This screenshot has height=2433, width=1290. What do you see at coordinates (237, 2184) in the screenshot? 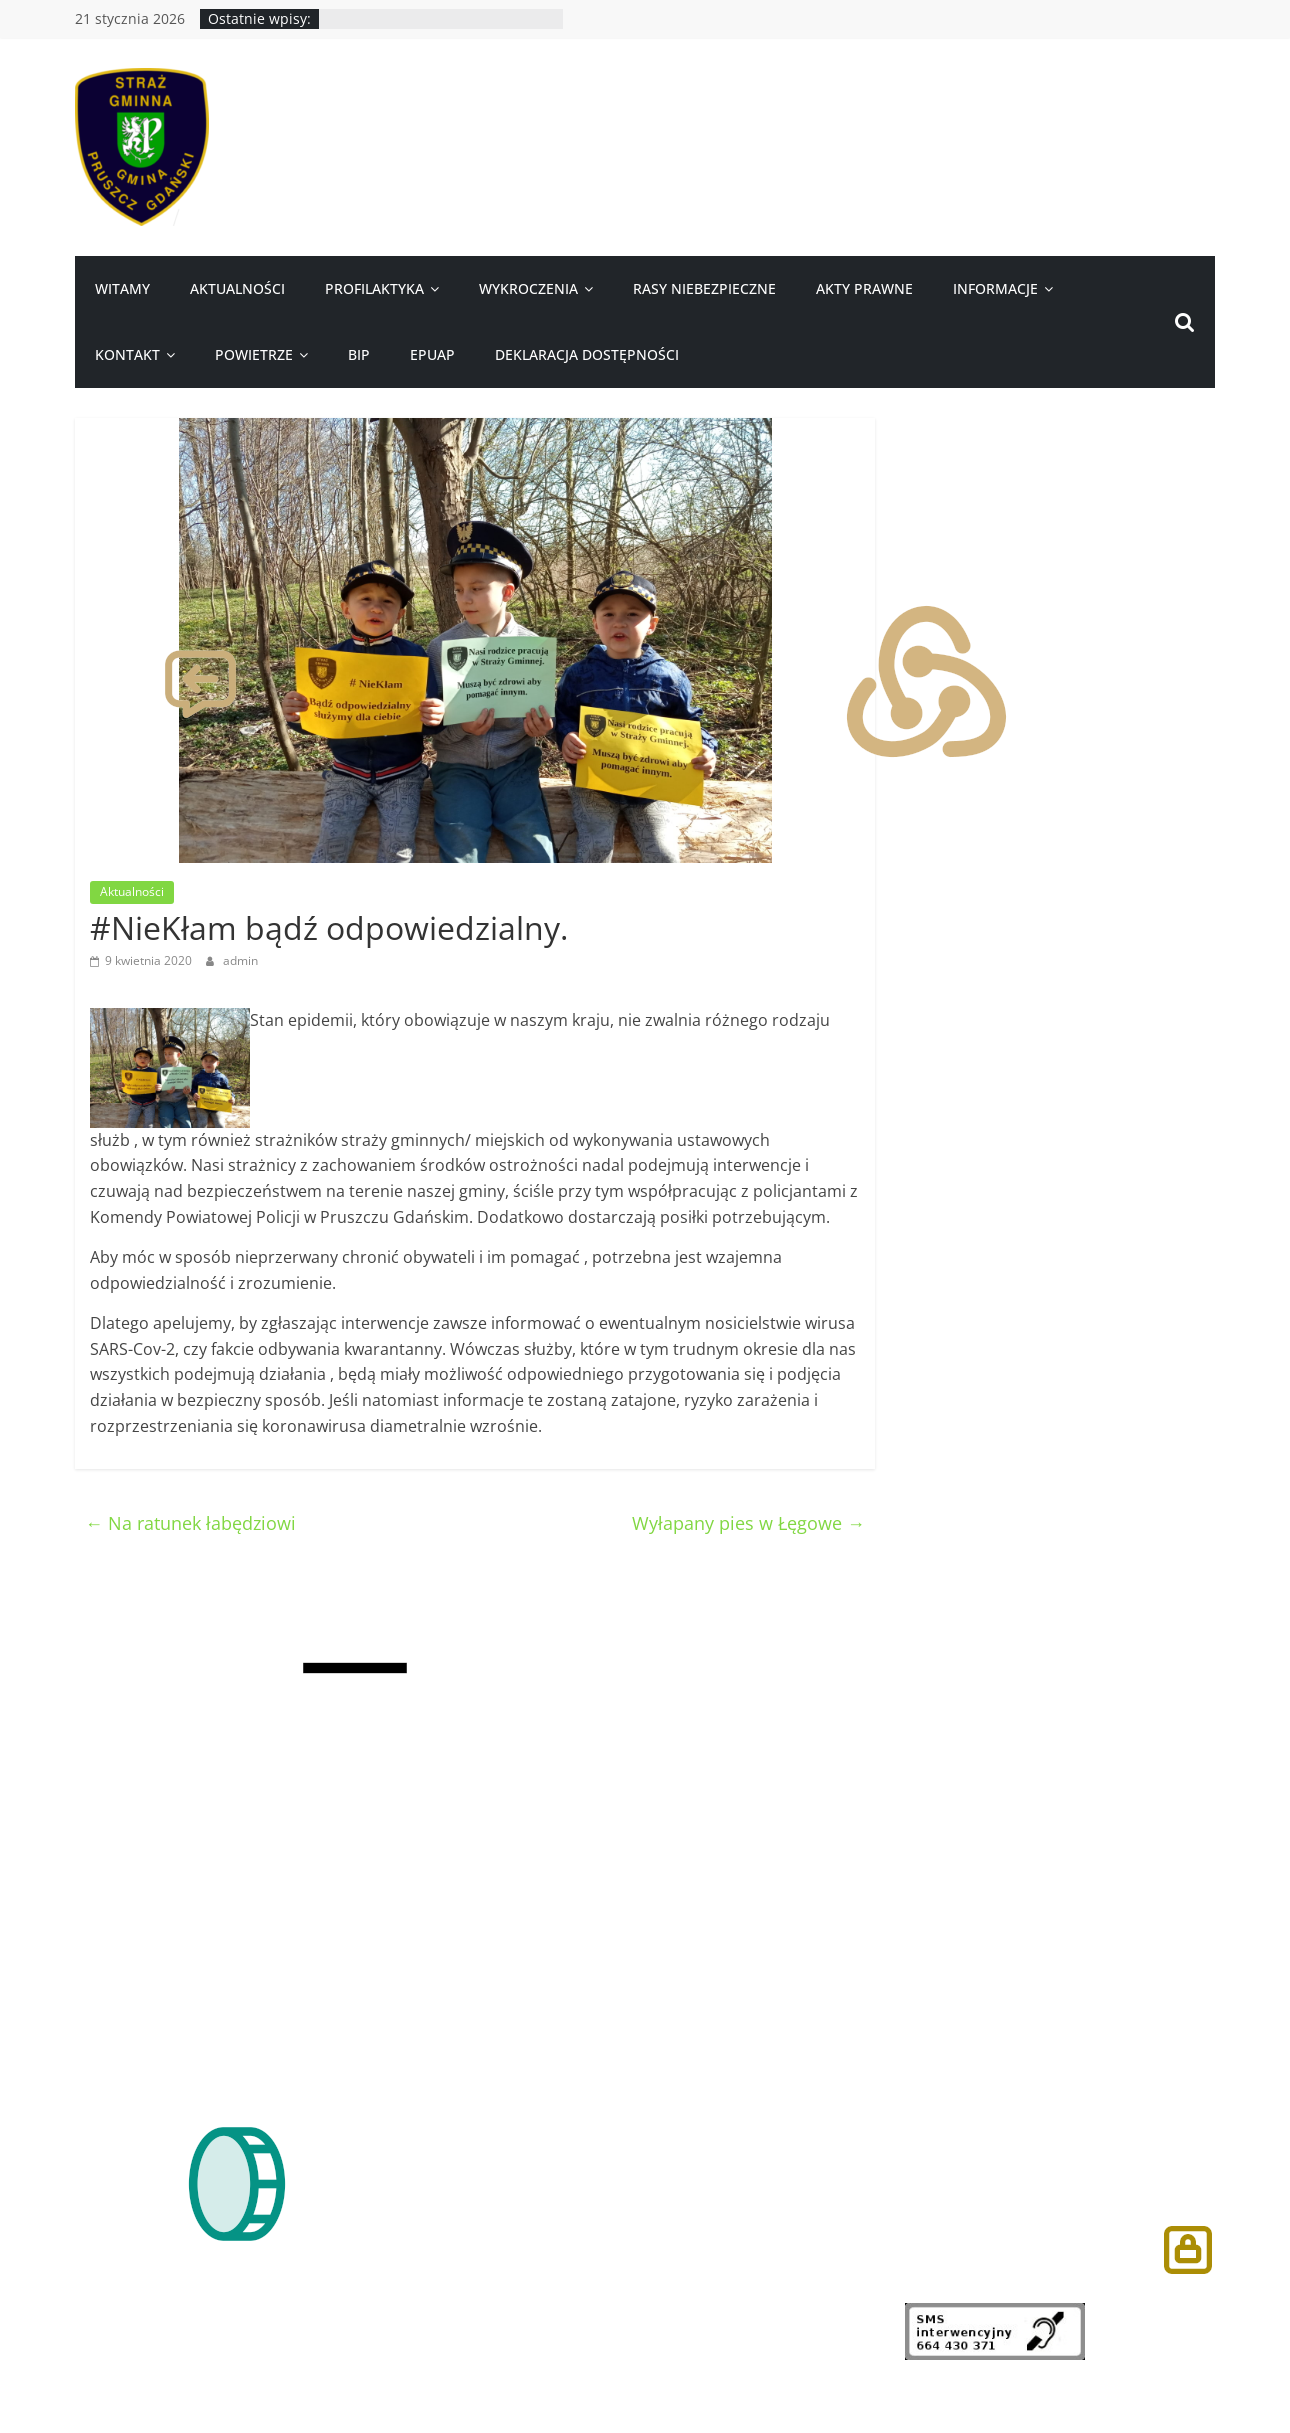
I see `view account balance or credits` at bounding box center [237, 2184].